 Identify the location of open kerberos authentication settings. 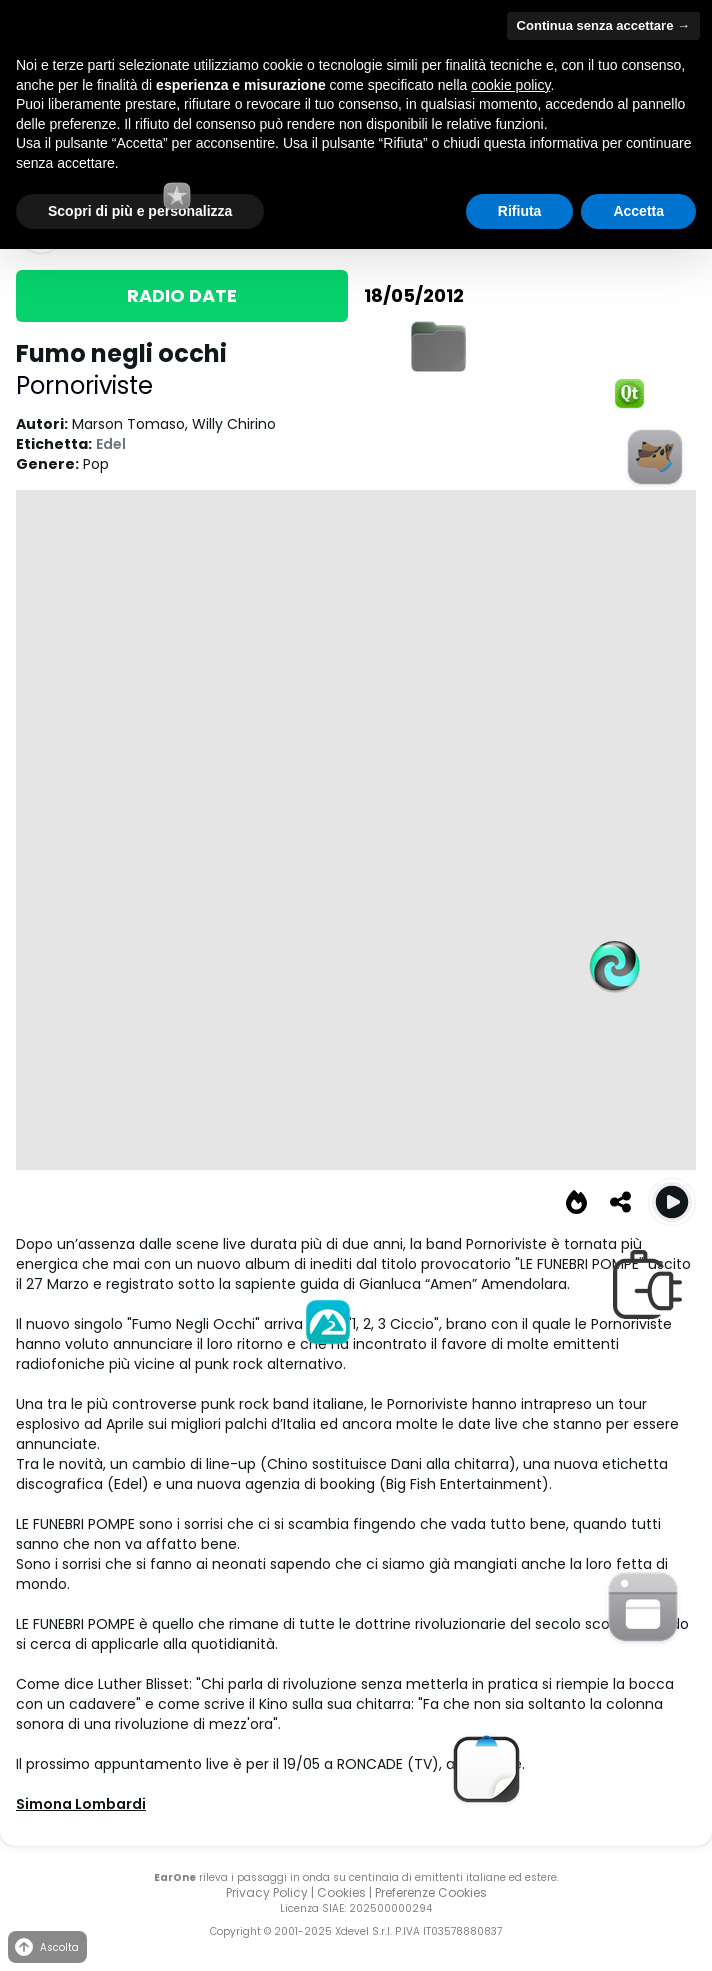
(655, 458).